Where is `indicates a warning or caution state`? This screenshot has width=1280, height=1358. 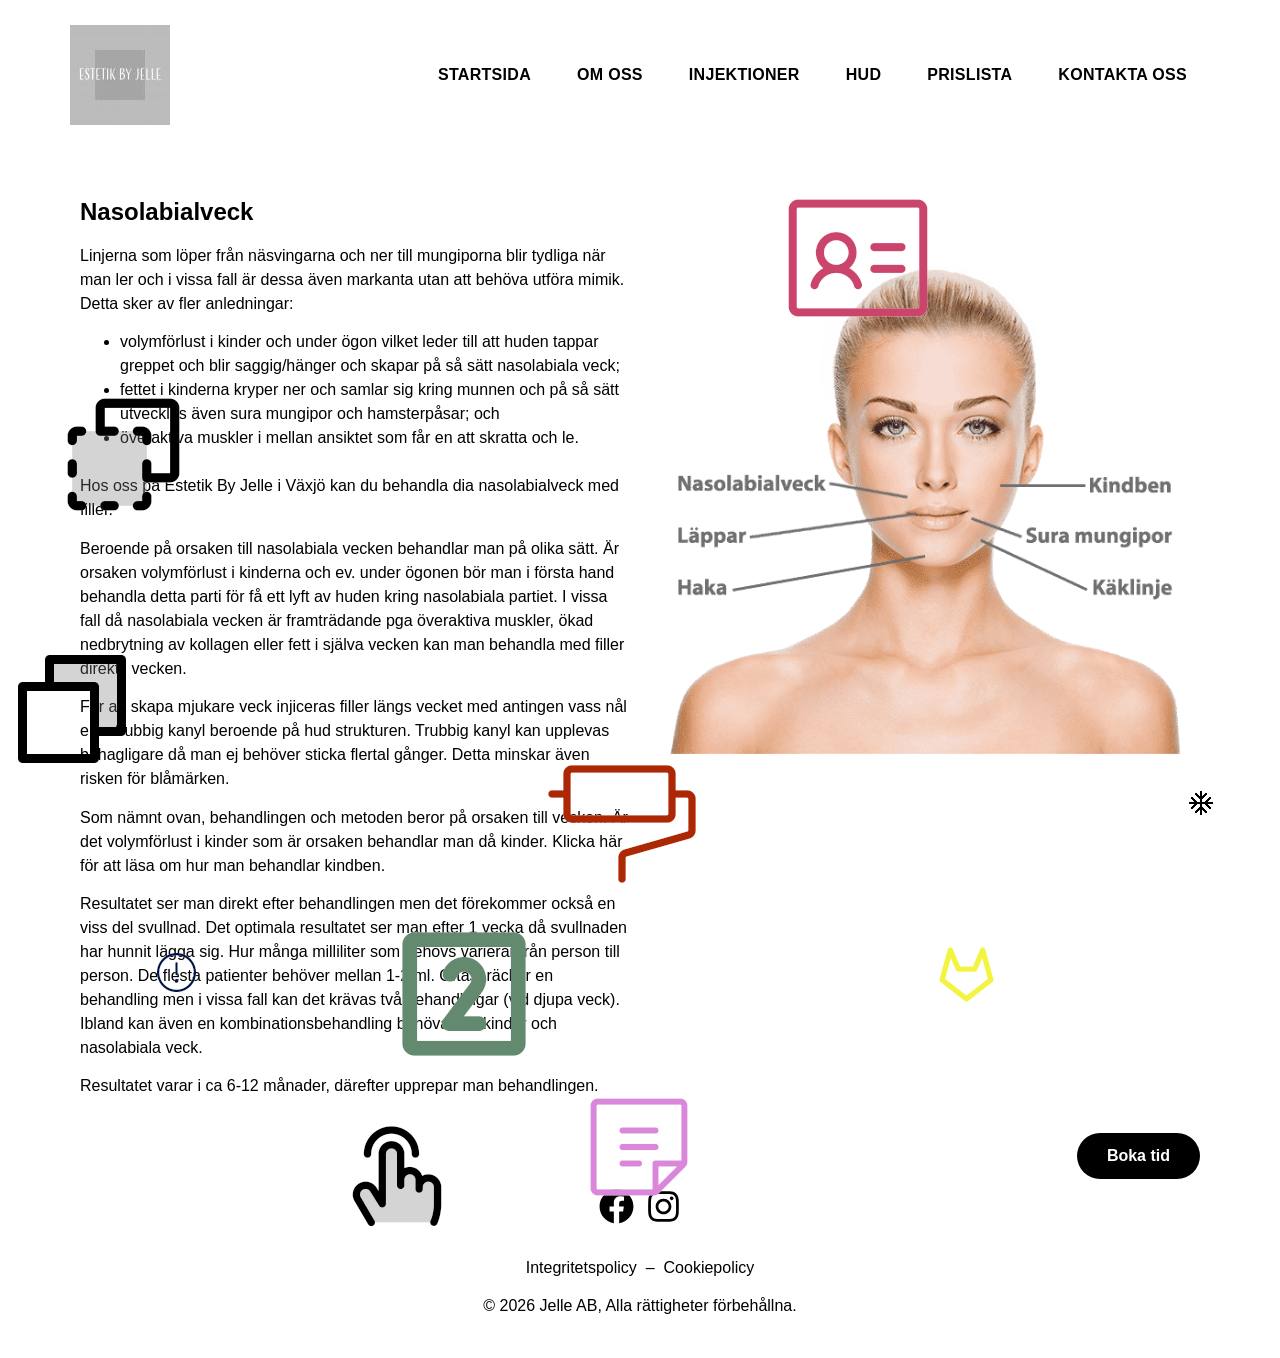
indicates a warning or caution state is located at coordinates (176, 972).